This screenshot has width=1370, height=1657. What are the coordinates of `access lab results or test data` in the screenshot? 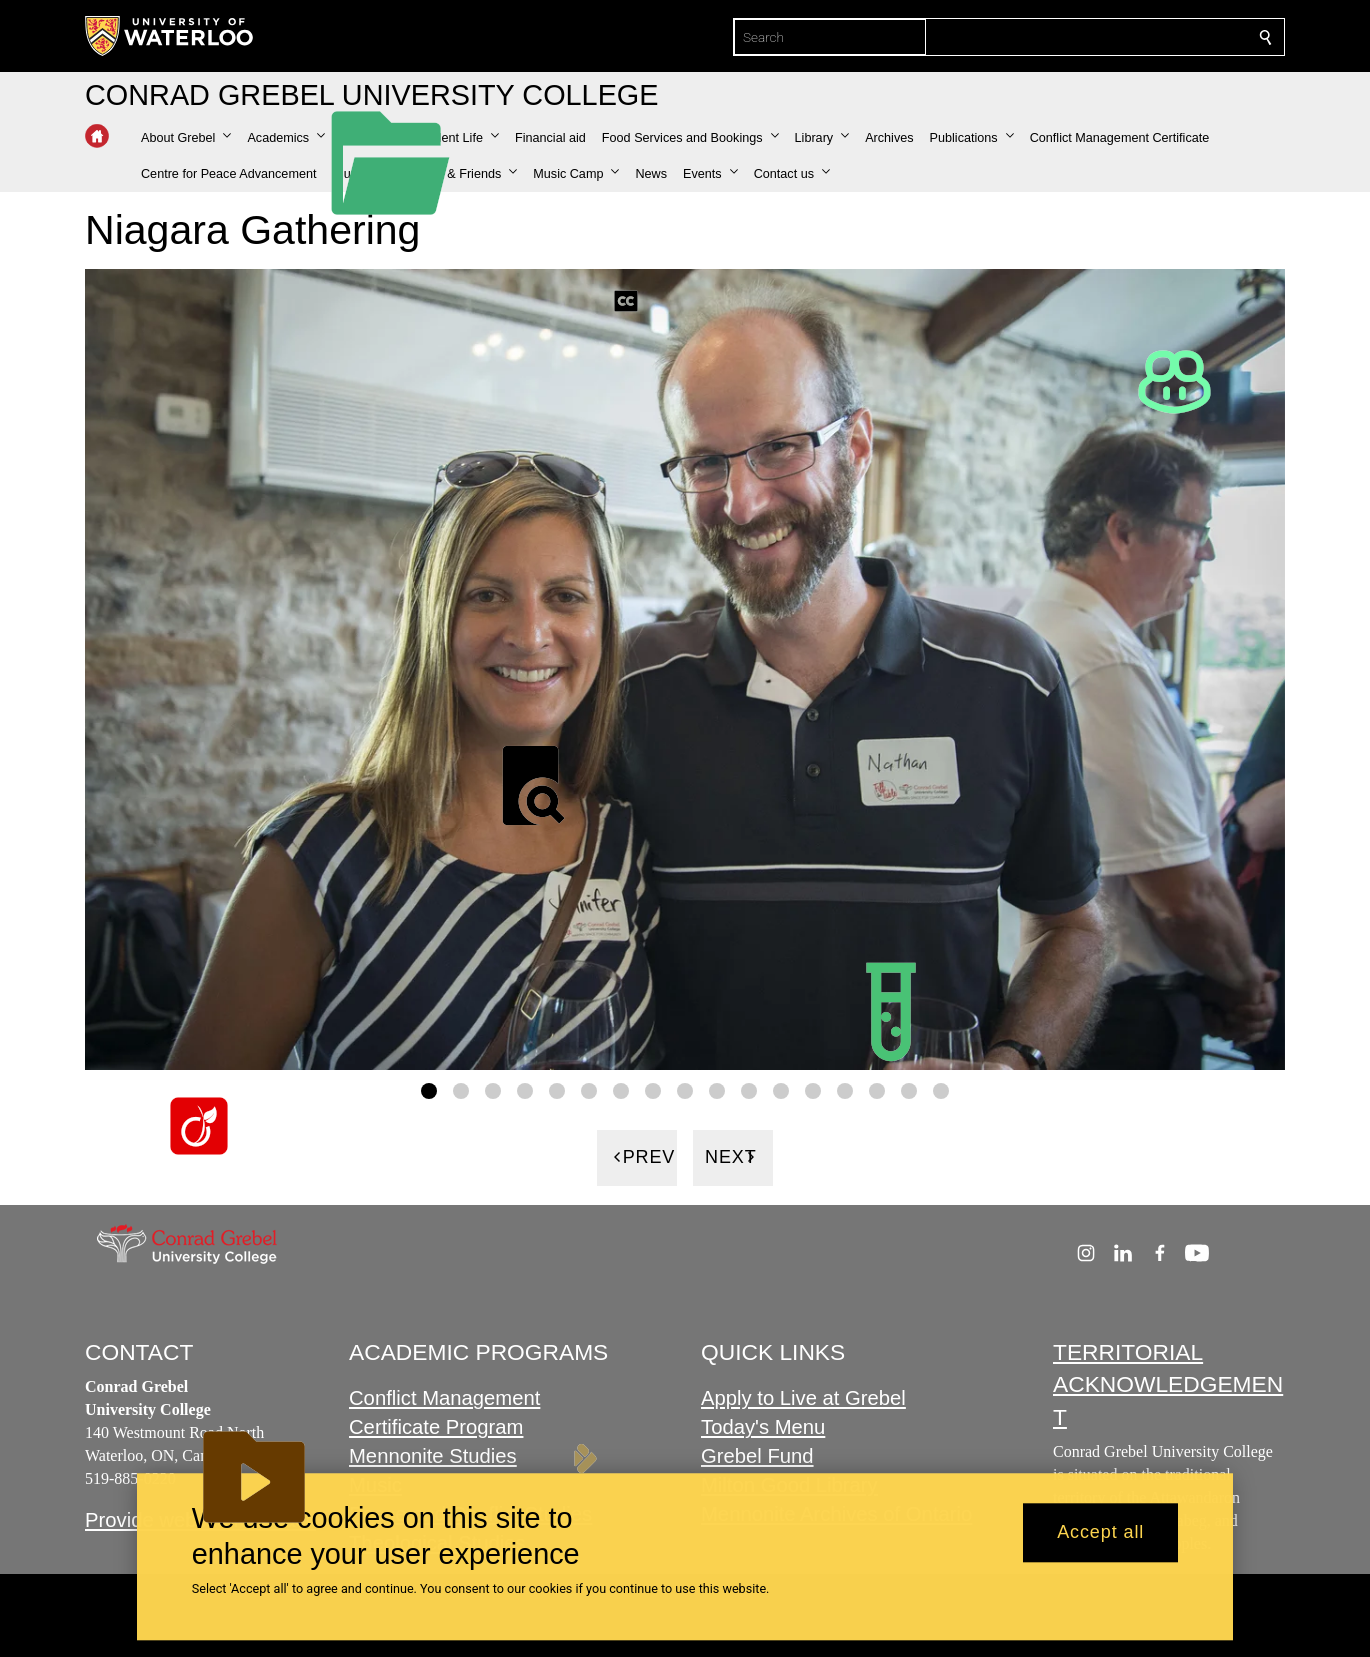 It's located at (891, 1012).